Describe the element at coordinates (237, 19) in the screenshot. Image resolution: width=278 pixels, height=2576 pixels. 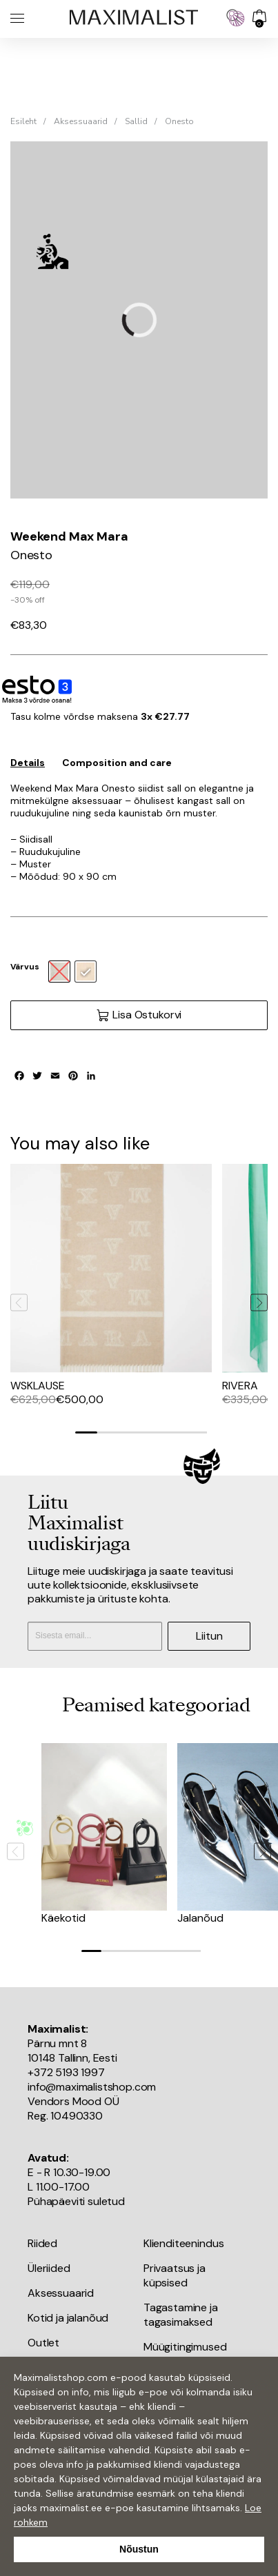
I see `extract resources or energy in a game` at that location.